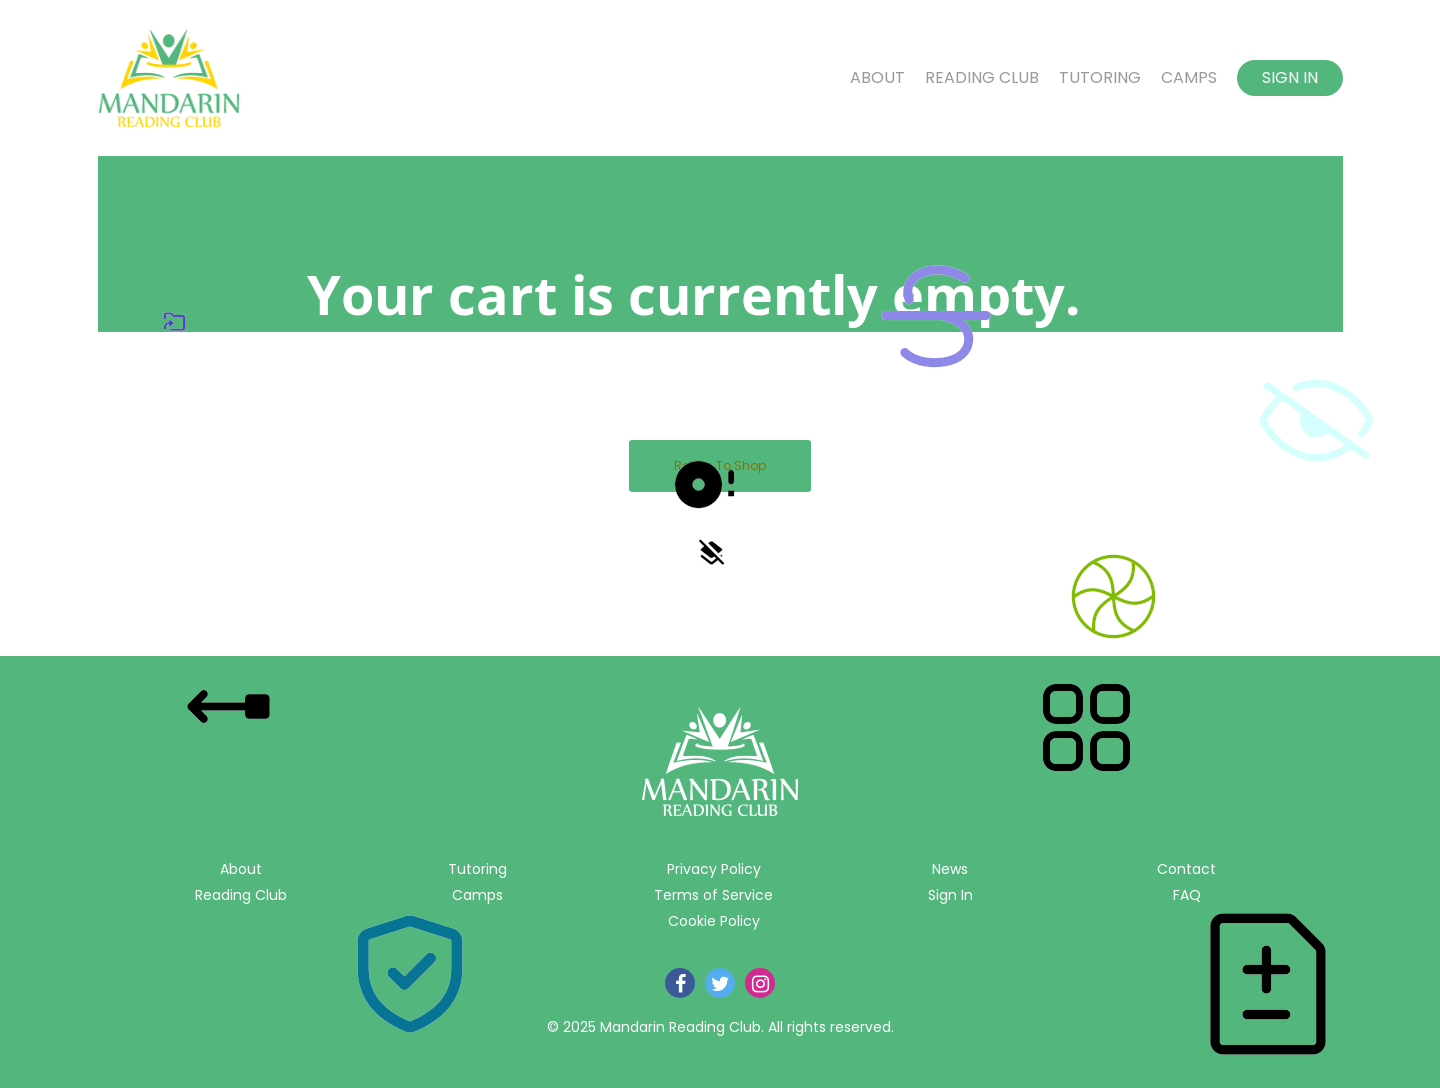 The height and width of the screenshot is (1088, 1440). What do you see at coordinates (936, 317) in the screenshot?
I see `apply strikethrough formatting to selected text` at bounding box center [936, 317].